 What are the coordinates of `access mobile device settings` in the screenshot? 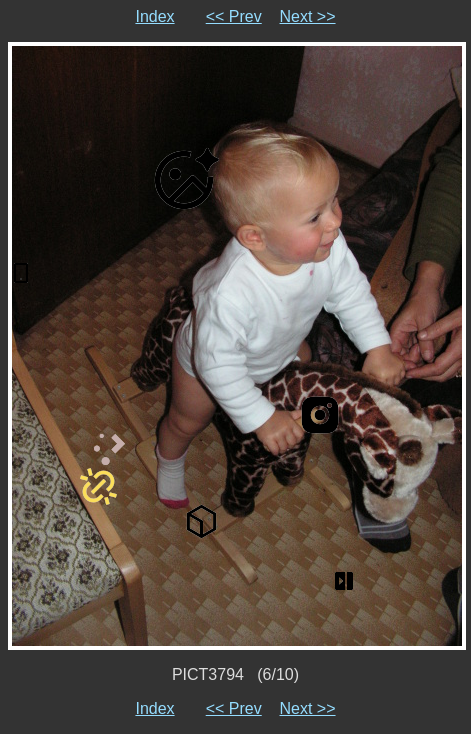 It's located at (21, 273).